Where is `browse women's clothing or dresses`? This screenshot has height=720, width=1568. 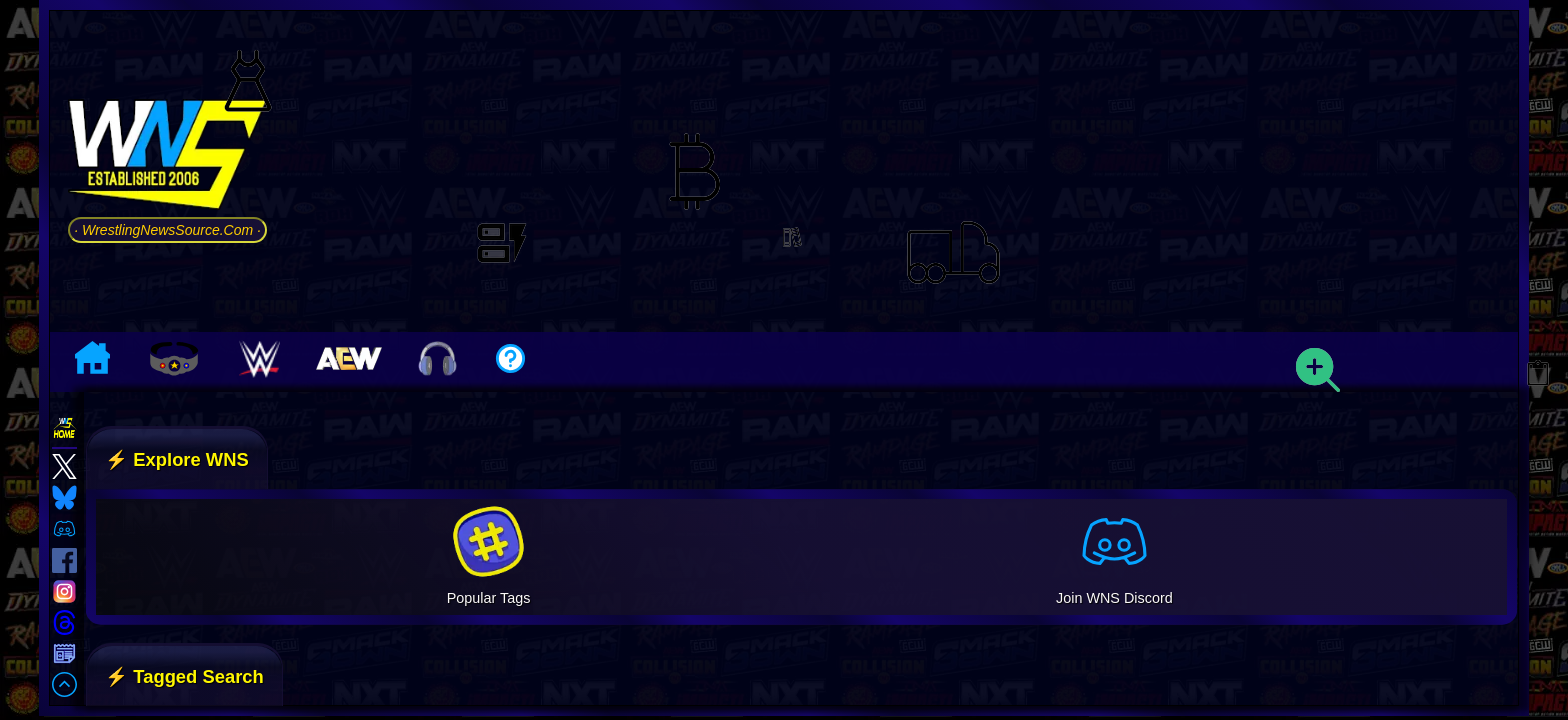
browse women's clothing or dresses is located at coordinates (248, 84).